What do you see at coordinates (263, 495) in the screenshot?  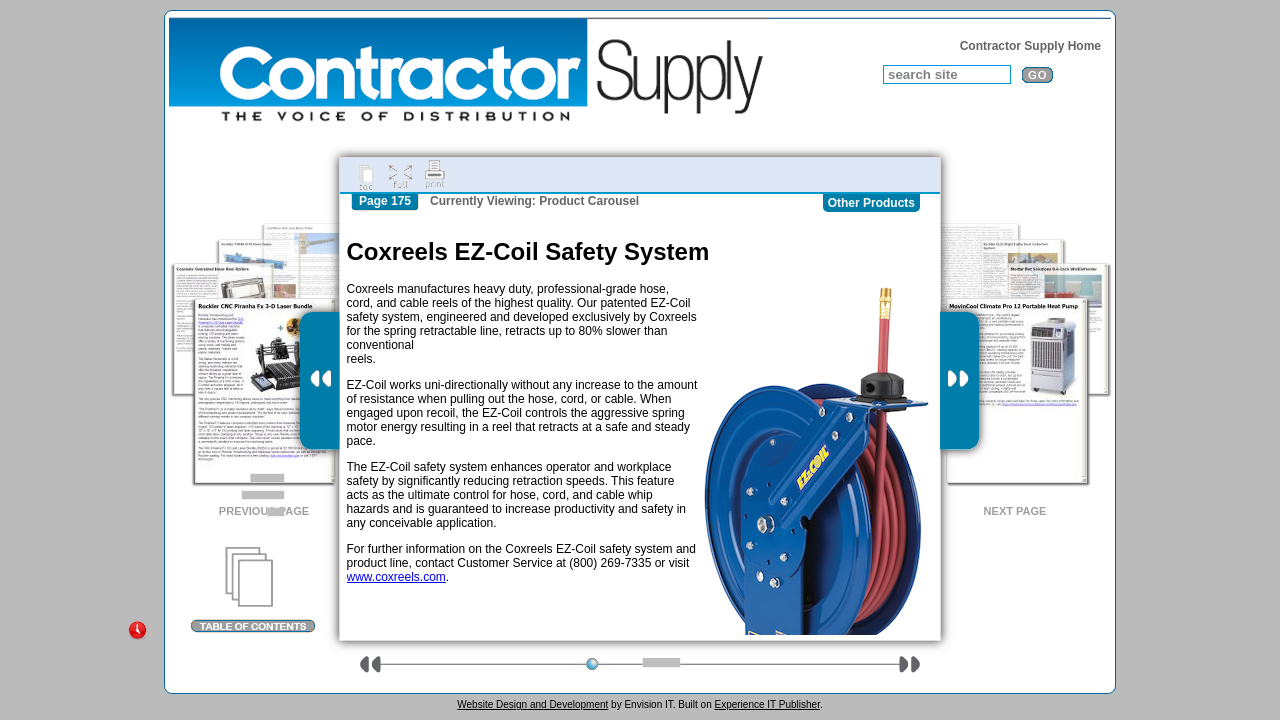 I see `align text to the right margin` at bounding box center [263, 495].